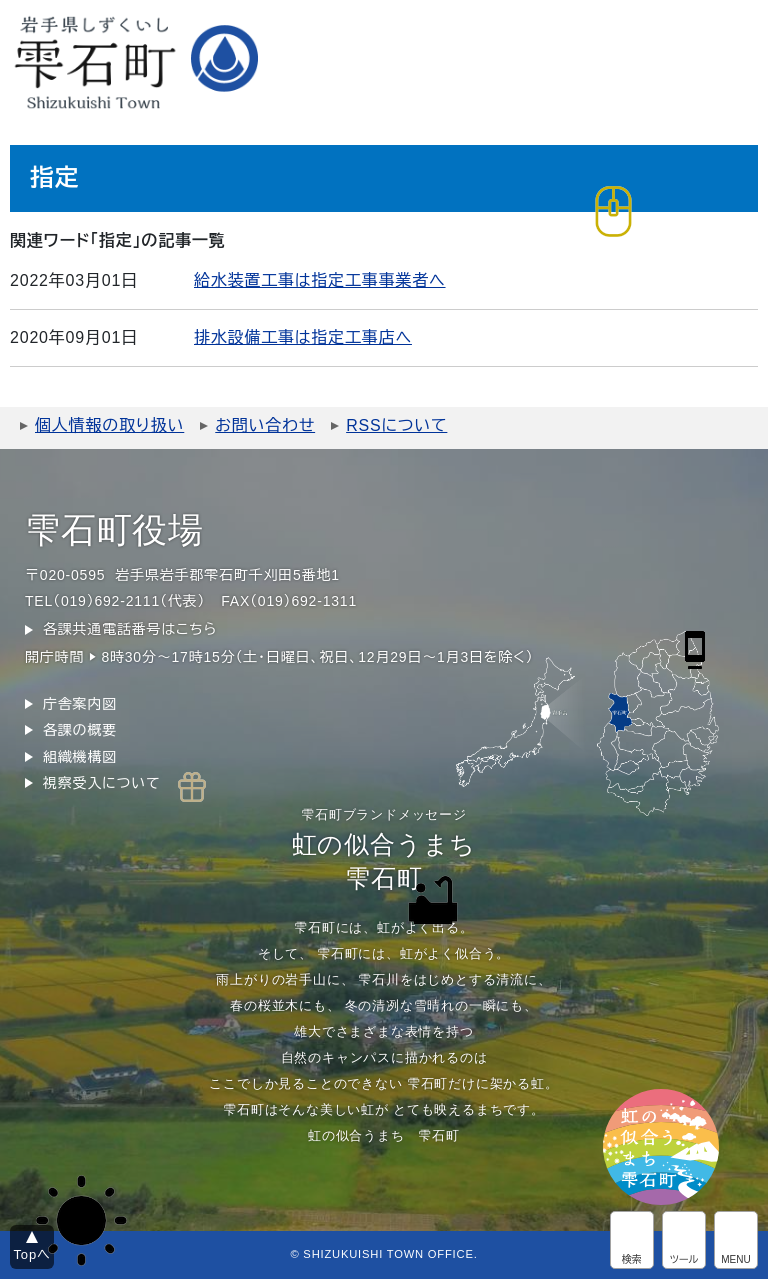 The width and height of the screenshot is (768, 1279). I want to click on middle mouse button click action, so click(613, 211).